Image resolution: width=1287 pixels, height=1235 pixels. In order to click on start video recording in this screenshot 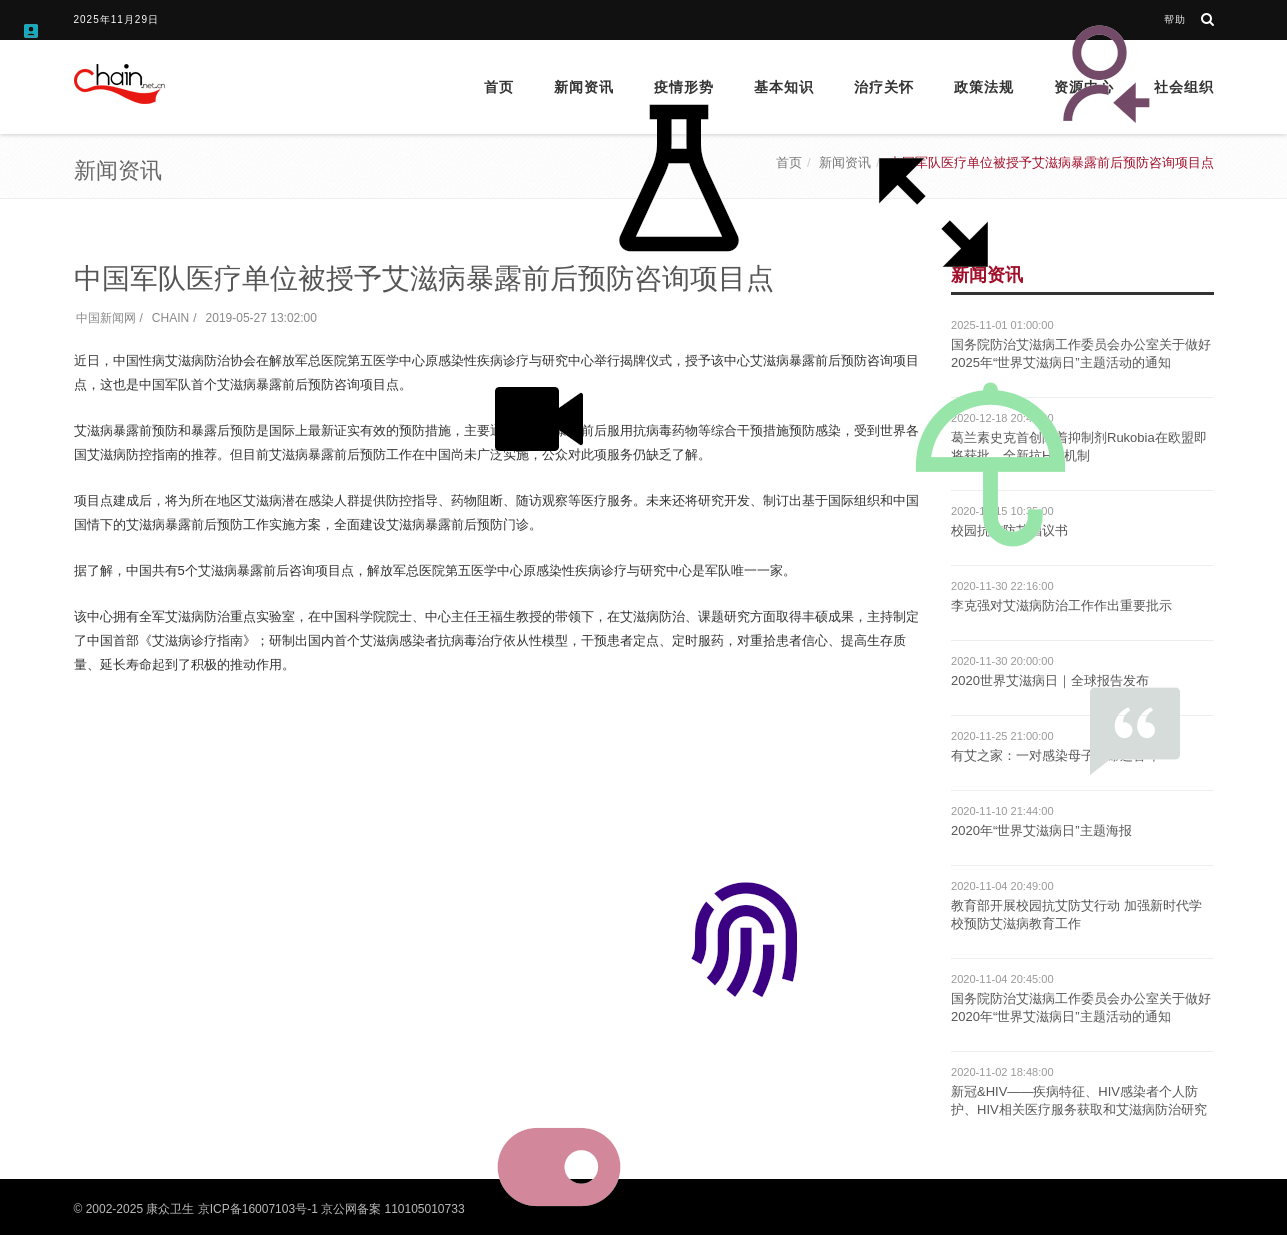, I will do `click(539, 419)`.